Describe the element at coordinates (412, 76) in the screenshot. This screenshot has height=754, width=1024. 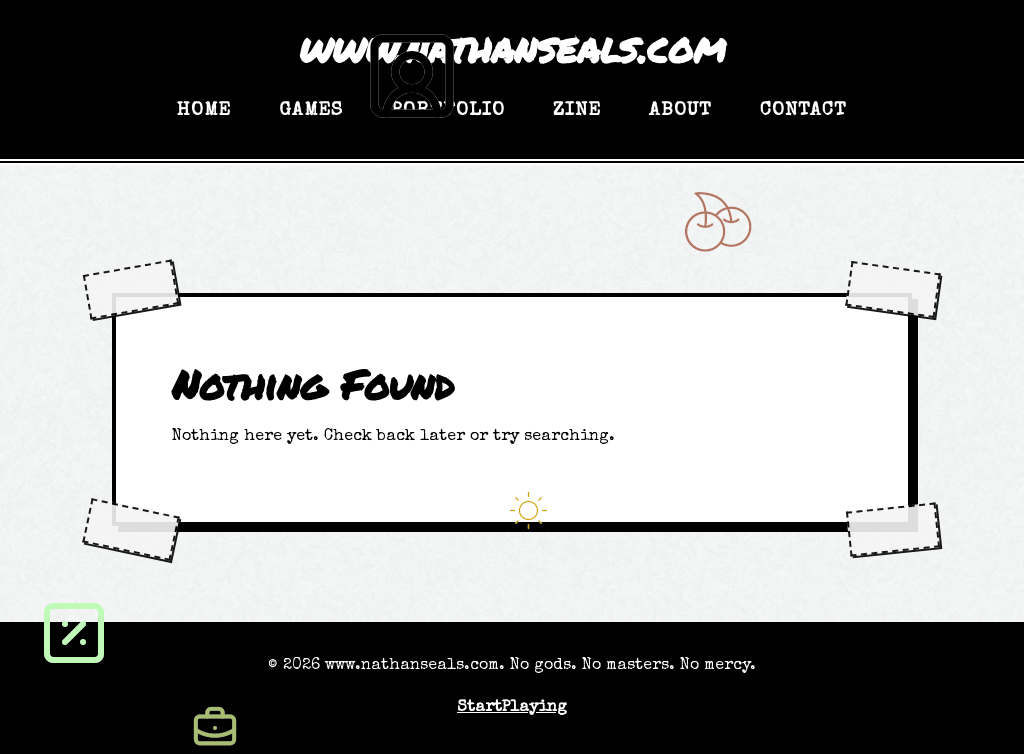
I see `view user profile` at that location.